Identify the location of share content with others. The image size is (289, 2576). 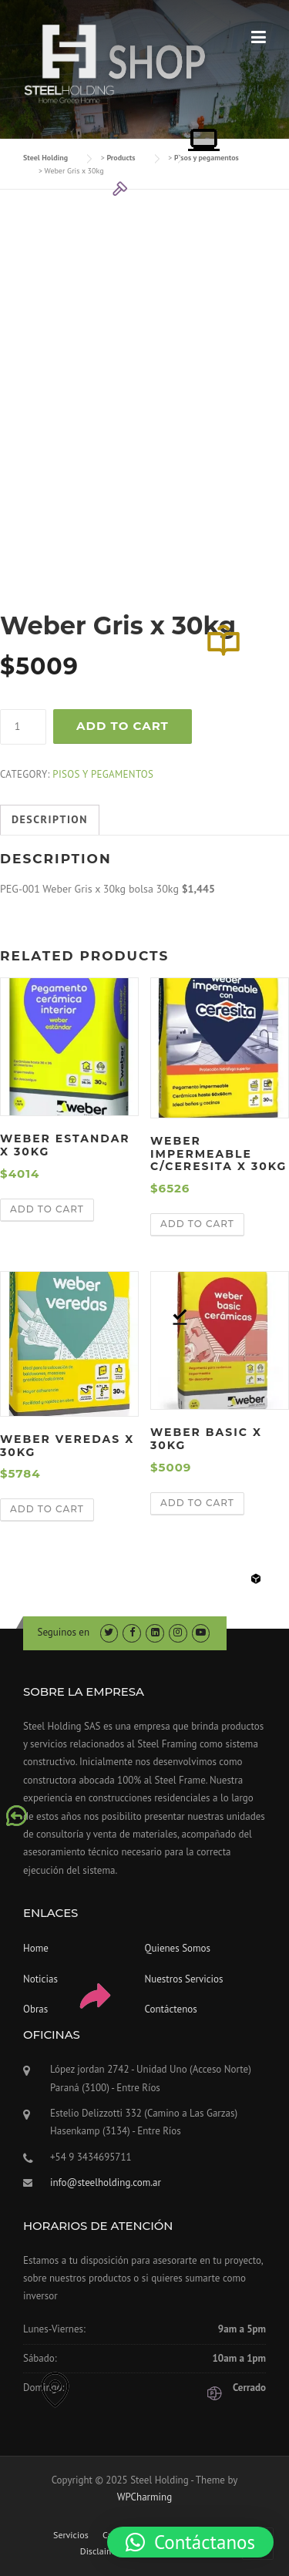
(95, 1997).